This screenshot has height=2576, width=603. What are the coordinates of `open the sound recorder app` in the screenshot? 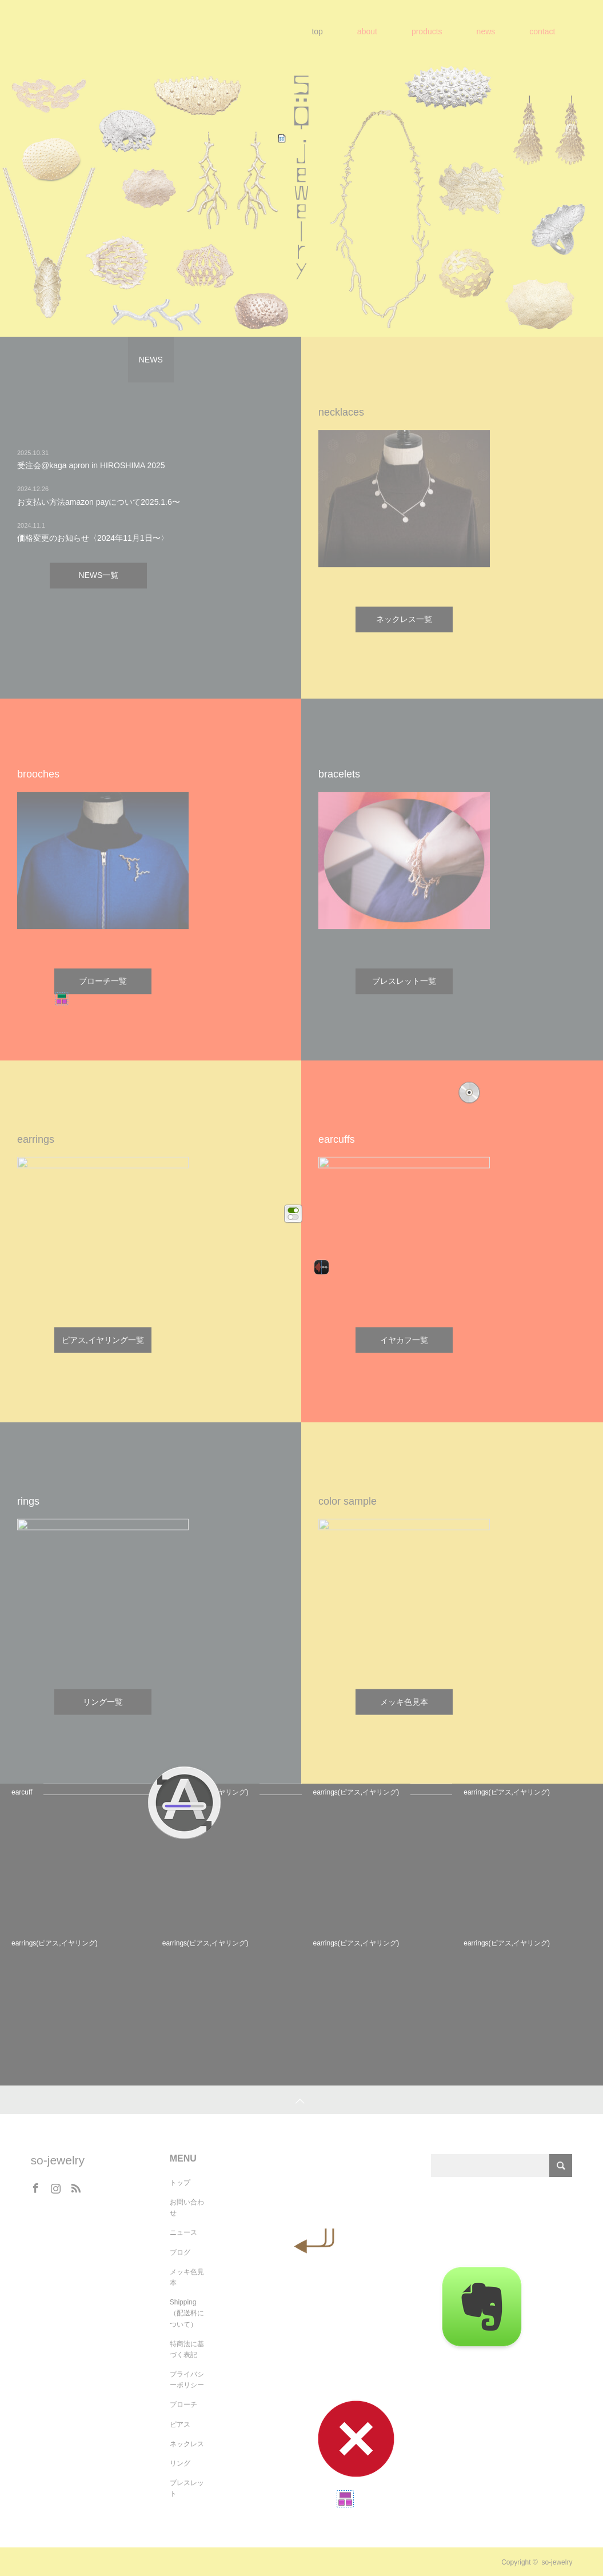 It's located at (321, 1267).